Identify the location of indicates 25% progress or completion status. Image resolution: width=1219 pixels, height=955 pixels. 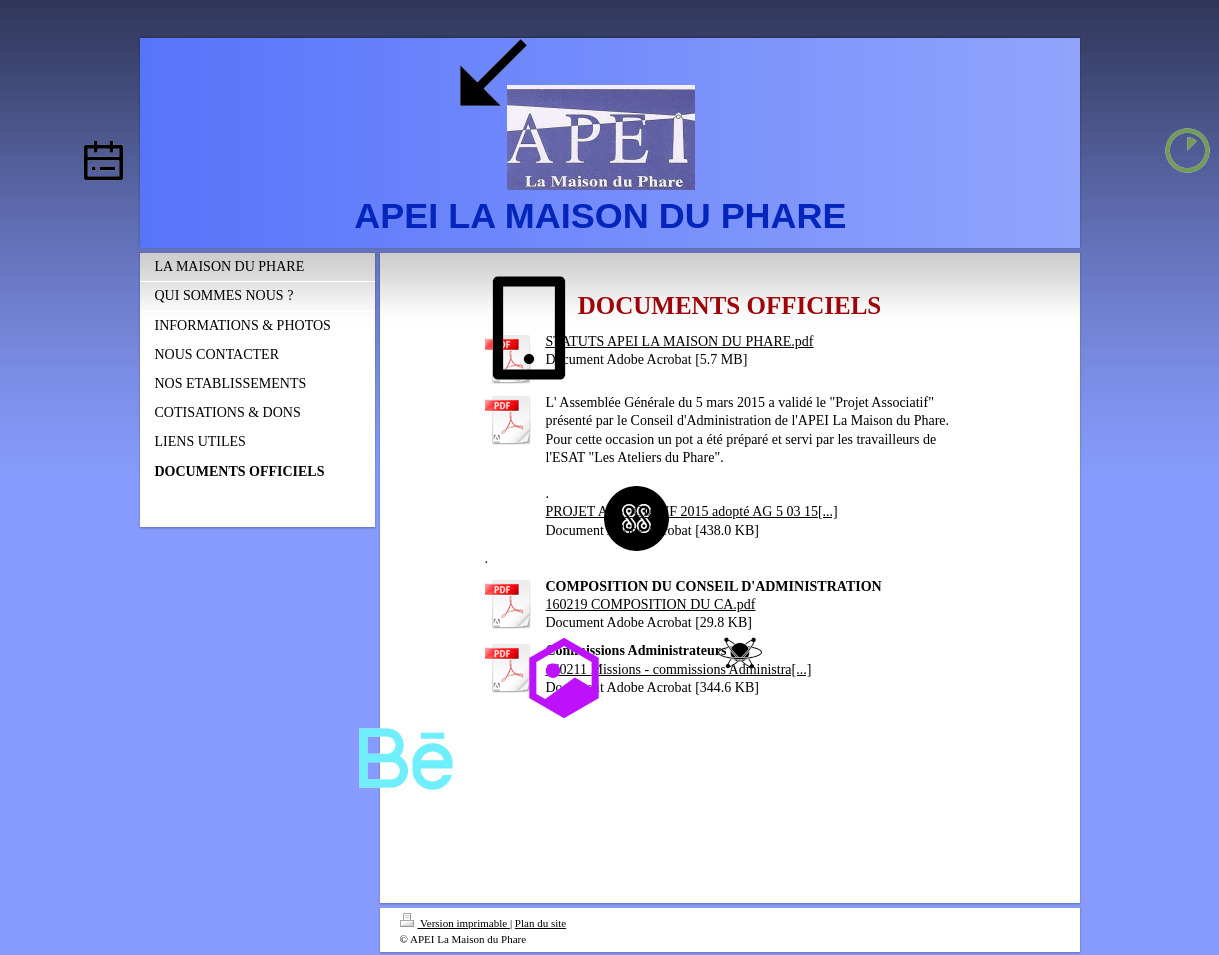
(1187, 150).